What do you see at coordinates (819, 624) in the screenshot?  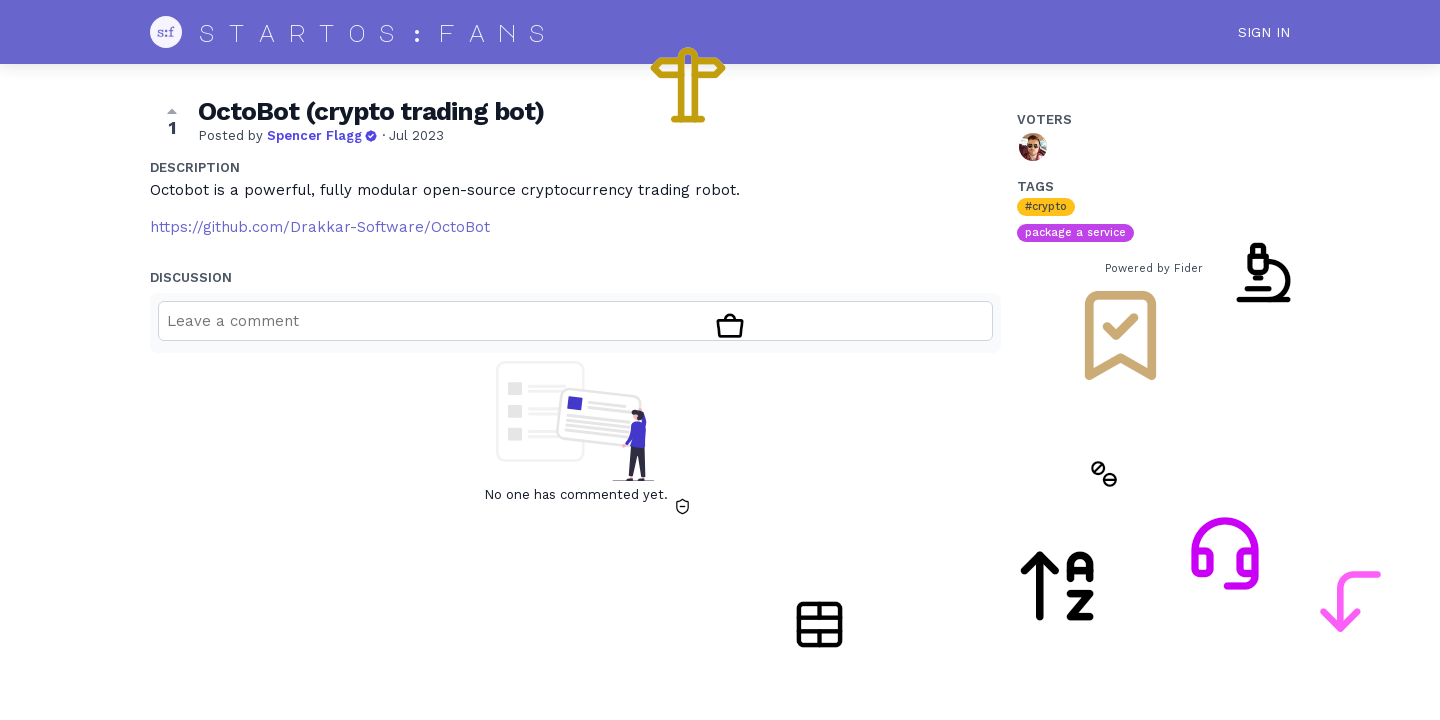 I see `merge selected table cells` at bounding box center [819, 624].